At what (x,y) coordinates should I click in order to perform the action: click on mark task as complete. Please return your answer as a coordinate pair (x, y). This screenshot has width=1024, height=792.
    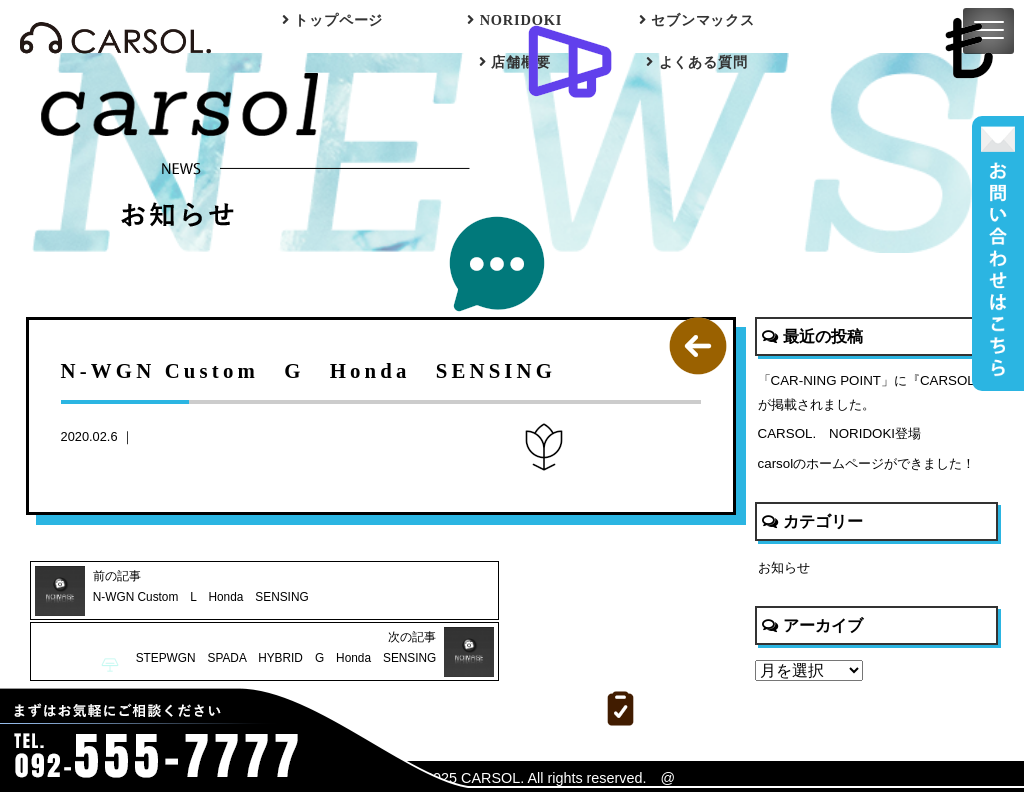
    Looking at the image, I should click on (620, 708).